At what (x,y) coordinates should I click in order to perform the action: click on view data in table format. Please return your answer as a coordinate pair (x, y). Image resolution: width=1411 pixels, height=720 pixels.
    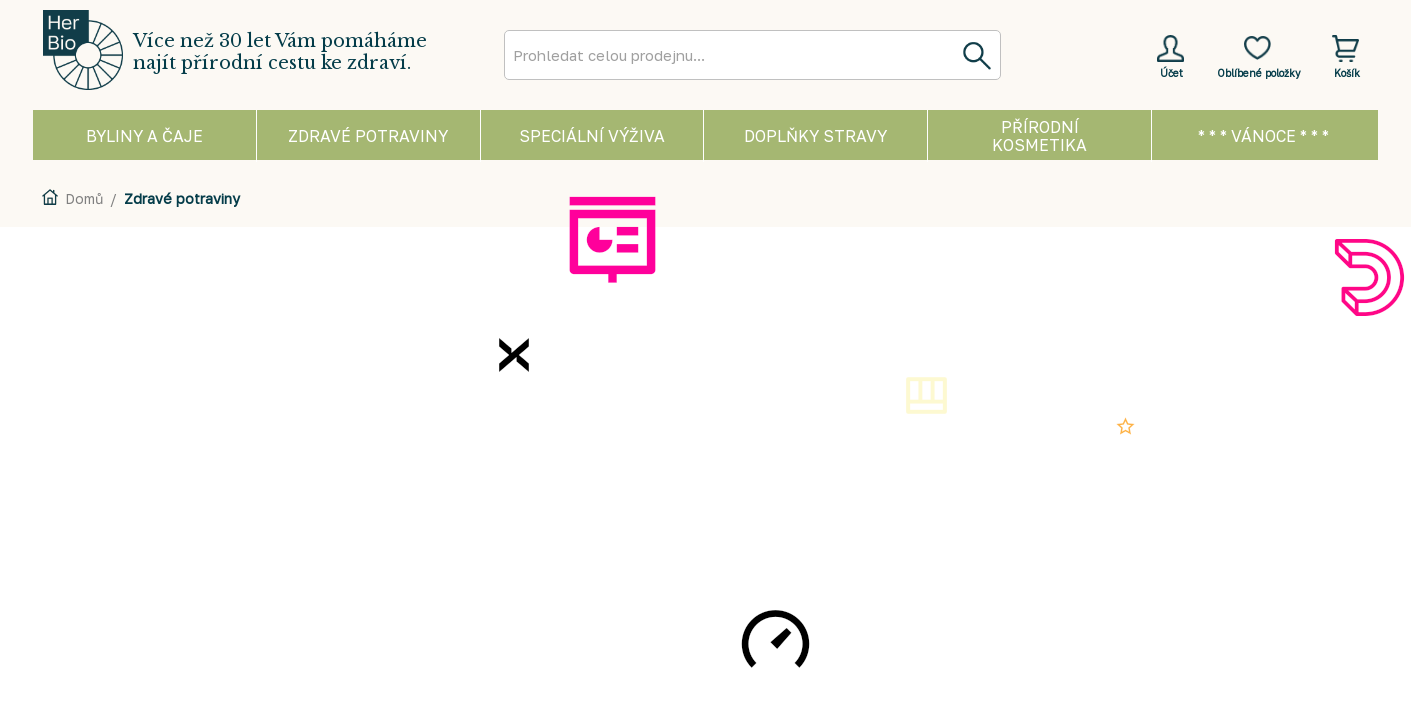
    Looking at the image, I should click on (926, 395).